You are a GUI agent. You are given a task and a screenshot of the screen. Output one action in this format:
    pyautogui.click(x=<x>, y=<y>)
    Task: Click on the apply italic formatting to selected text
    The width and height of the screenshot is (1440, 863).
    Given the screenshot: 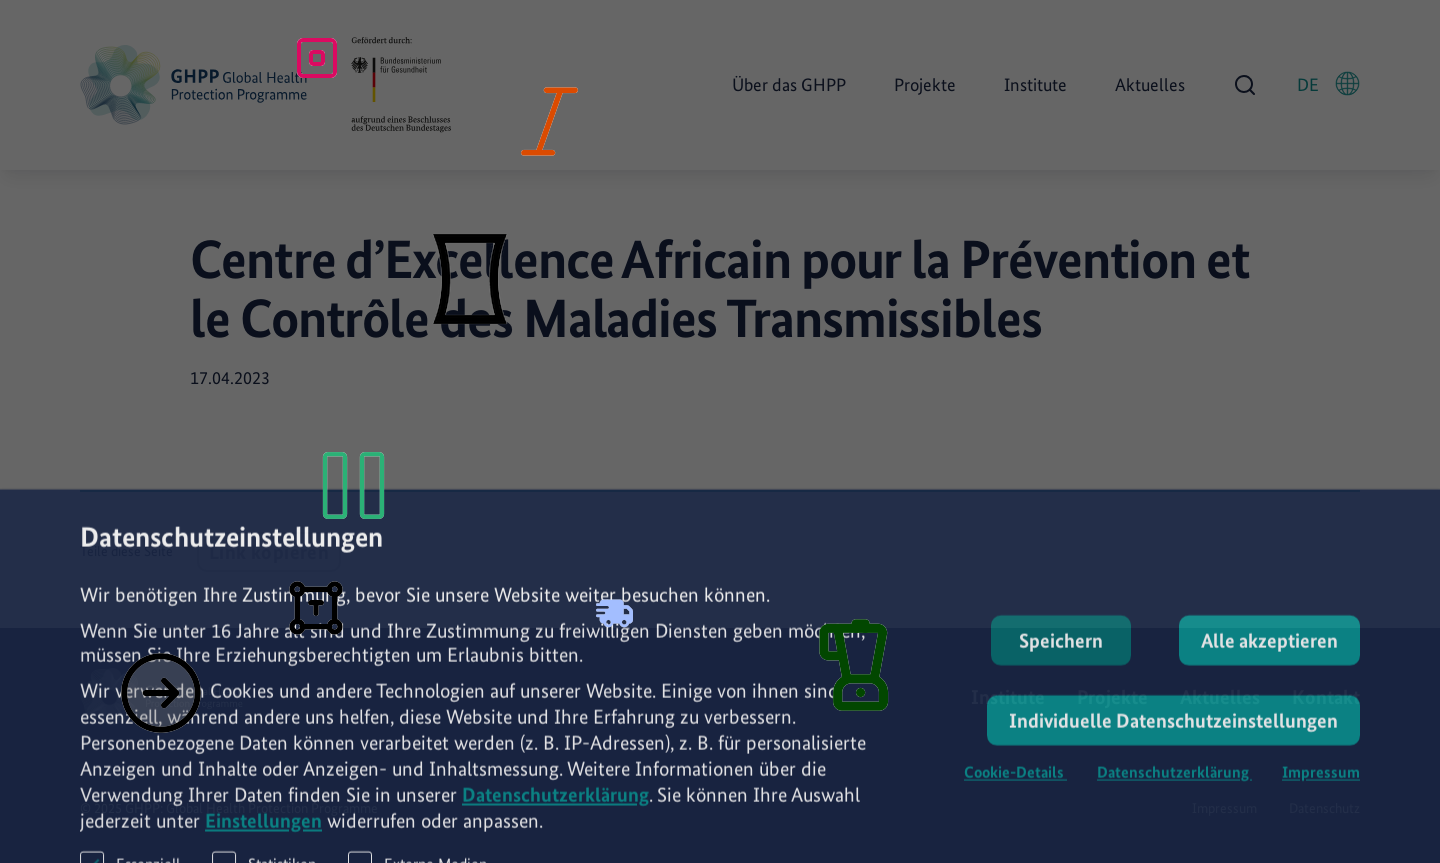 What is the action you would take?
    pyautogui.click(x=549, y=121)
    